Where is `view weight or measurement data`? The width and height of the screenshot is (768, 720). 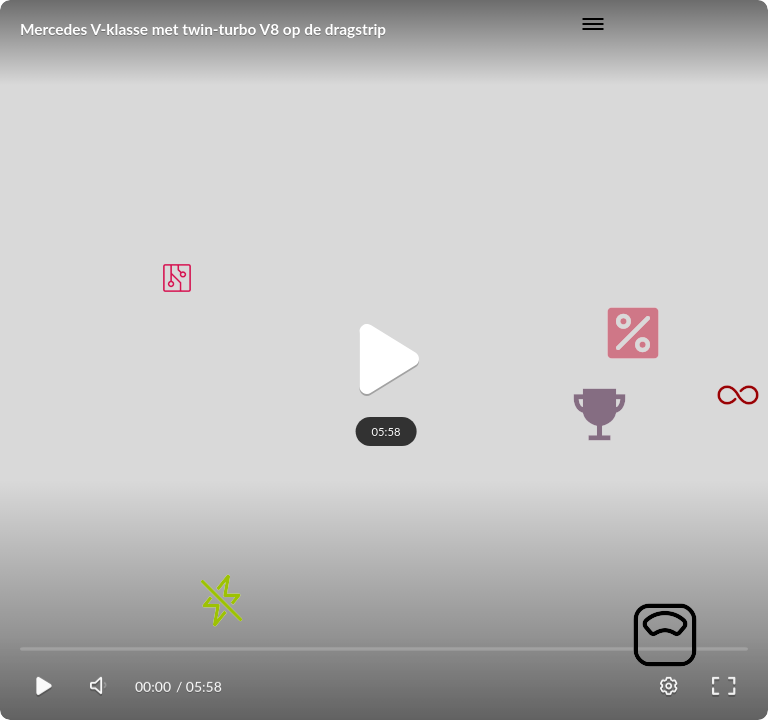 view weight or measurement data is located at coordinates (665, 635).